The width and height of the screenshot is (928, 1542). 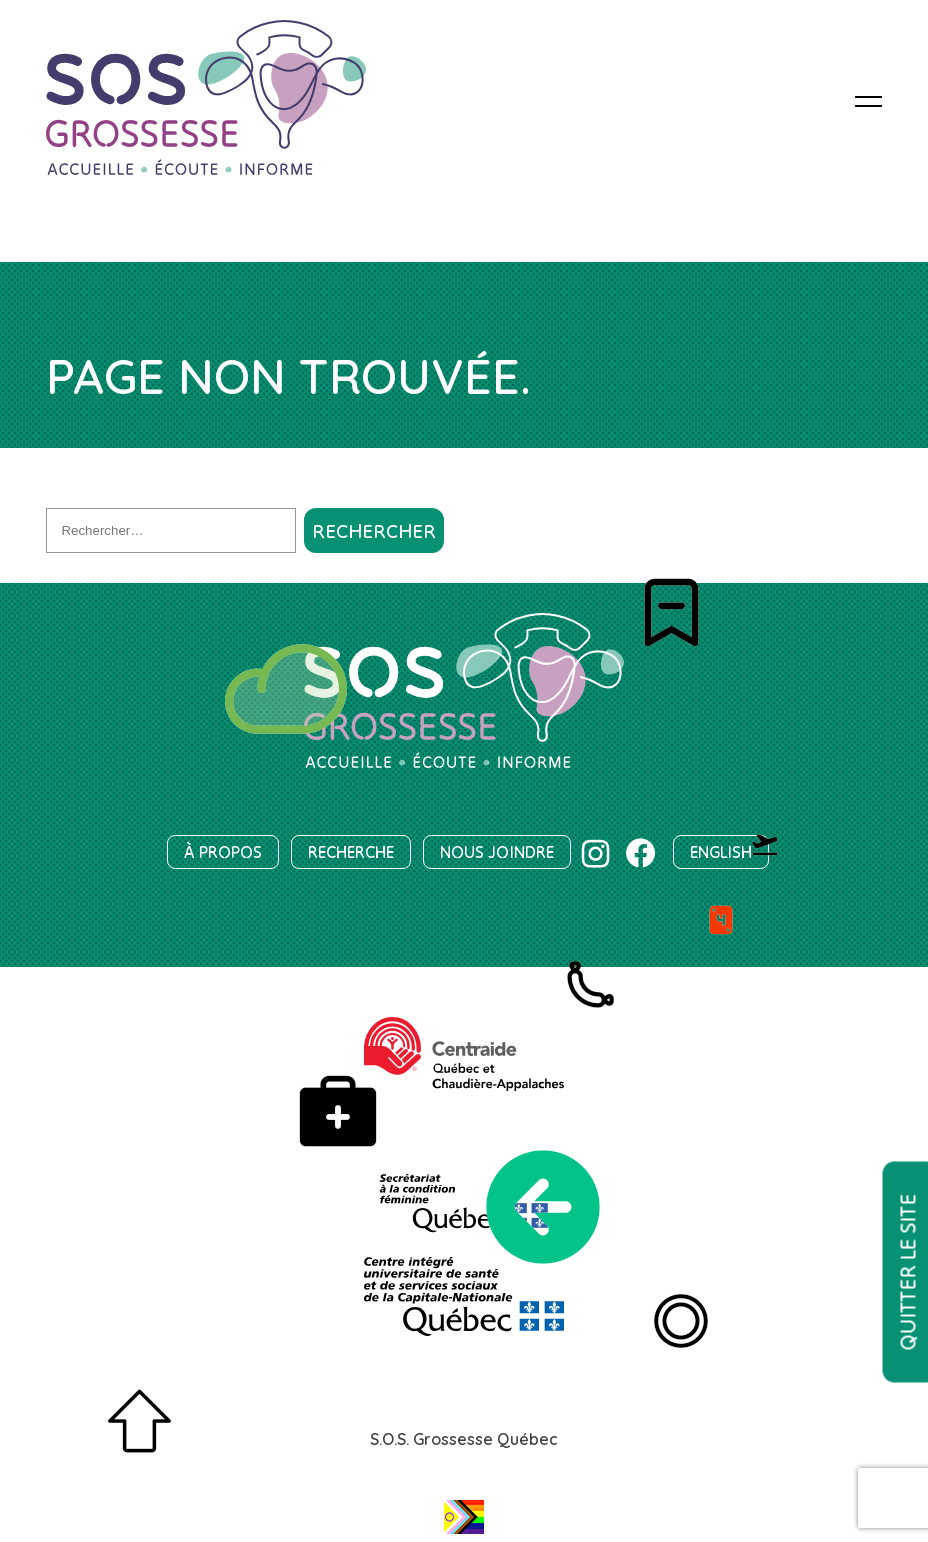 I want to click on start recording audio or video, so click(x=681, y=1321).